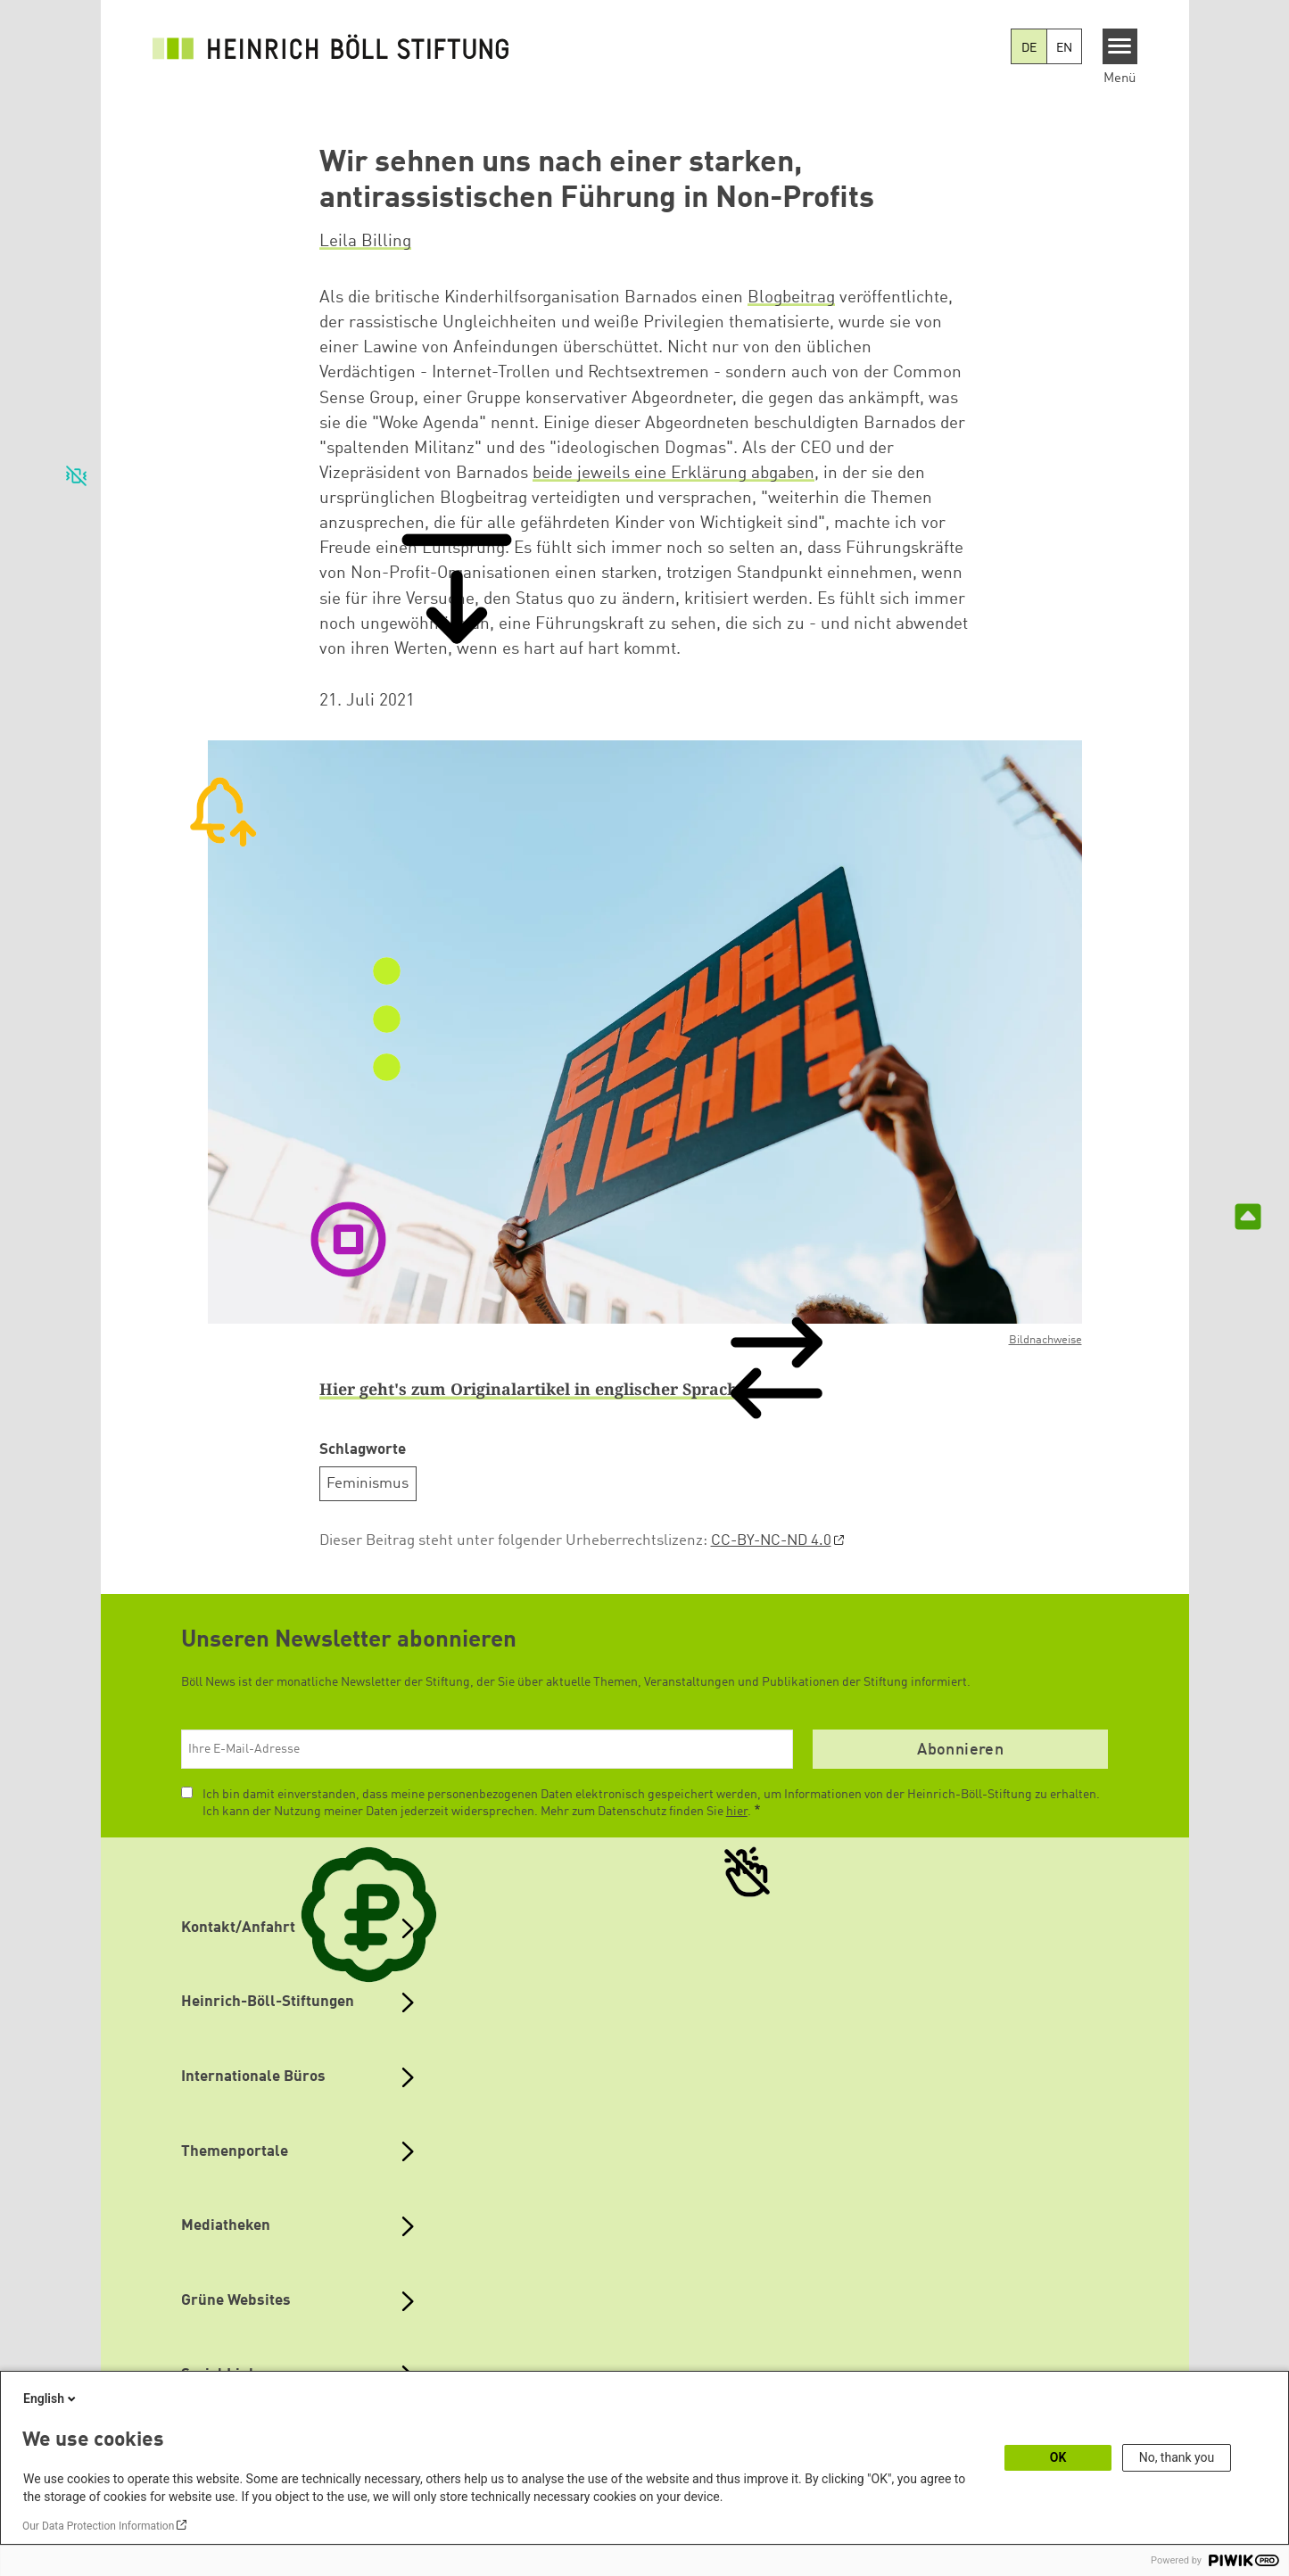 The width and height of the screenshot is (1289, 2576). What do you see at coordinates (1248, 1217) in the screenshot?
I see `expand content upward` at bounding box center [1248, 1217].